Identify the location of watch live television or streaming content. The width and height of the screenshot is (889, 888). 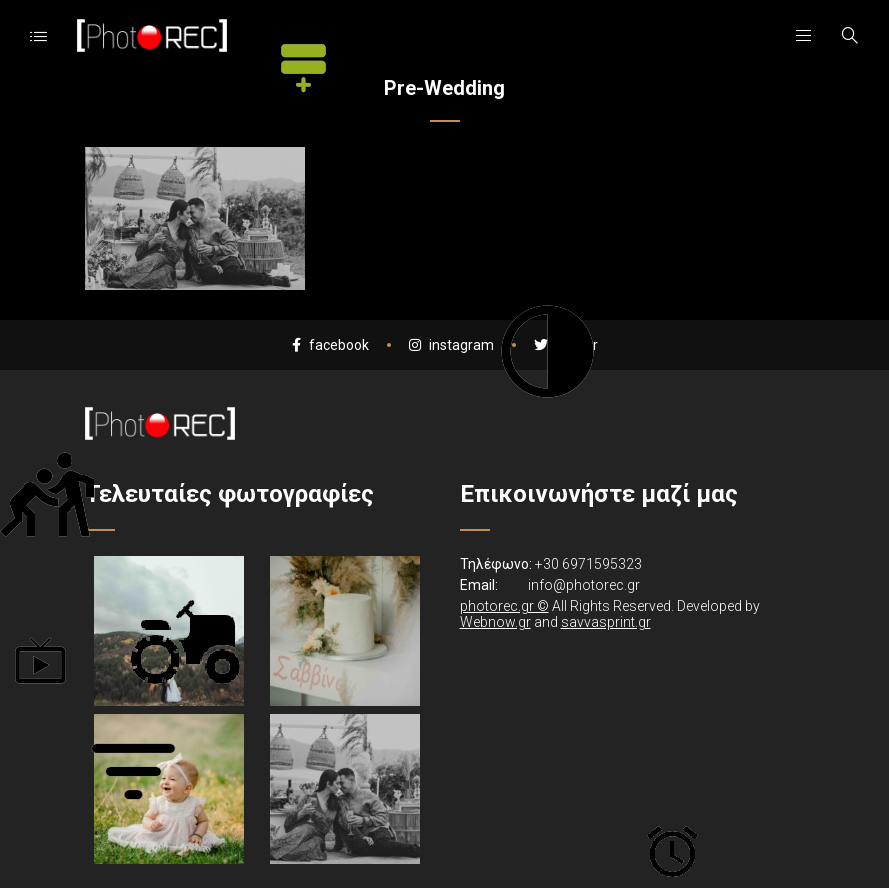
(40, 660).